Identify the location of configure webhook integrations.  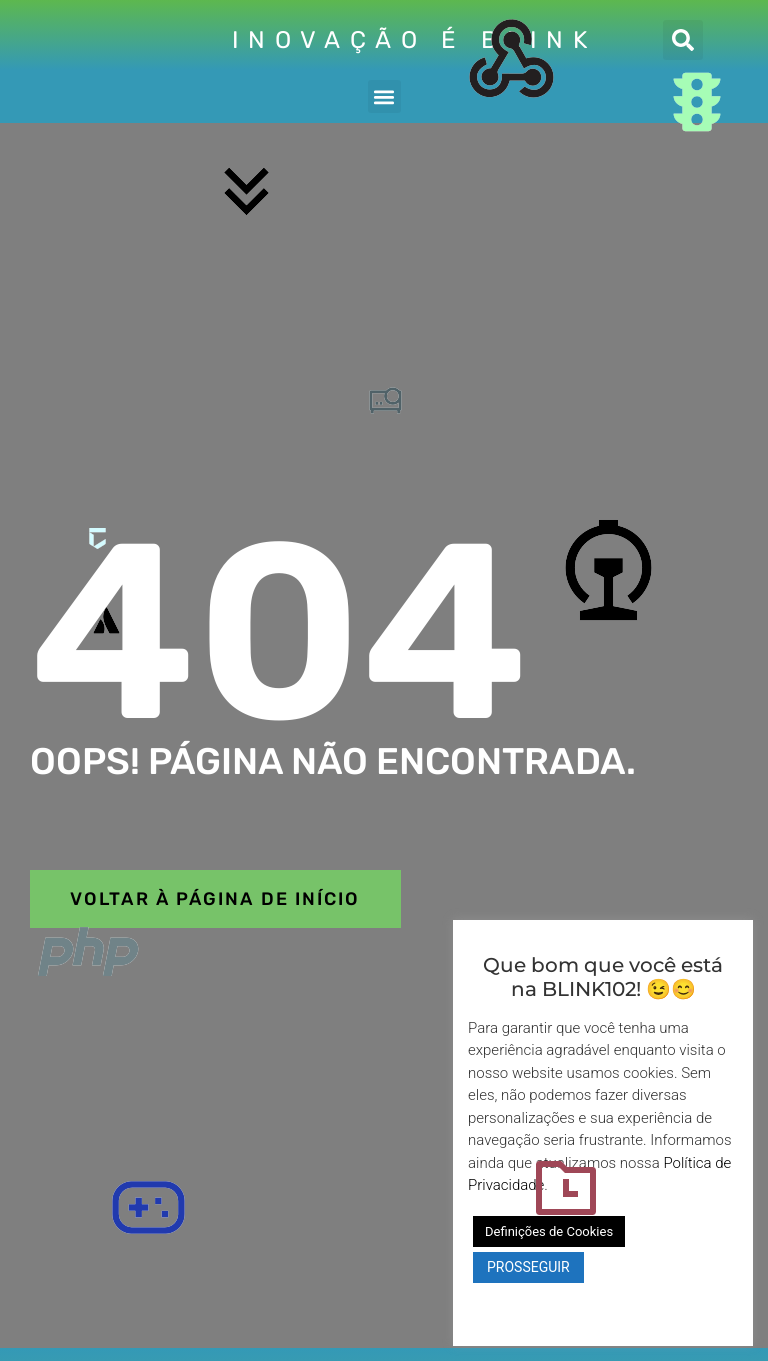
(511, 60).